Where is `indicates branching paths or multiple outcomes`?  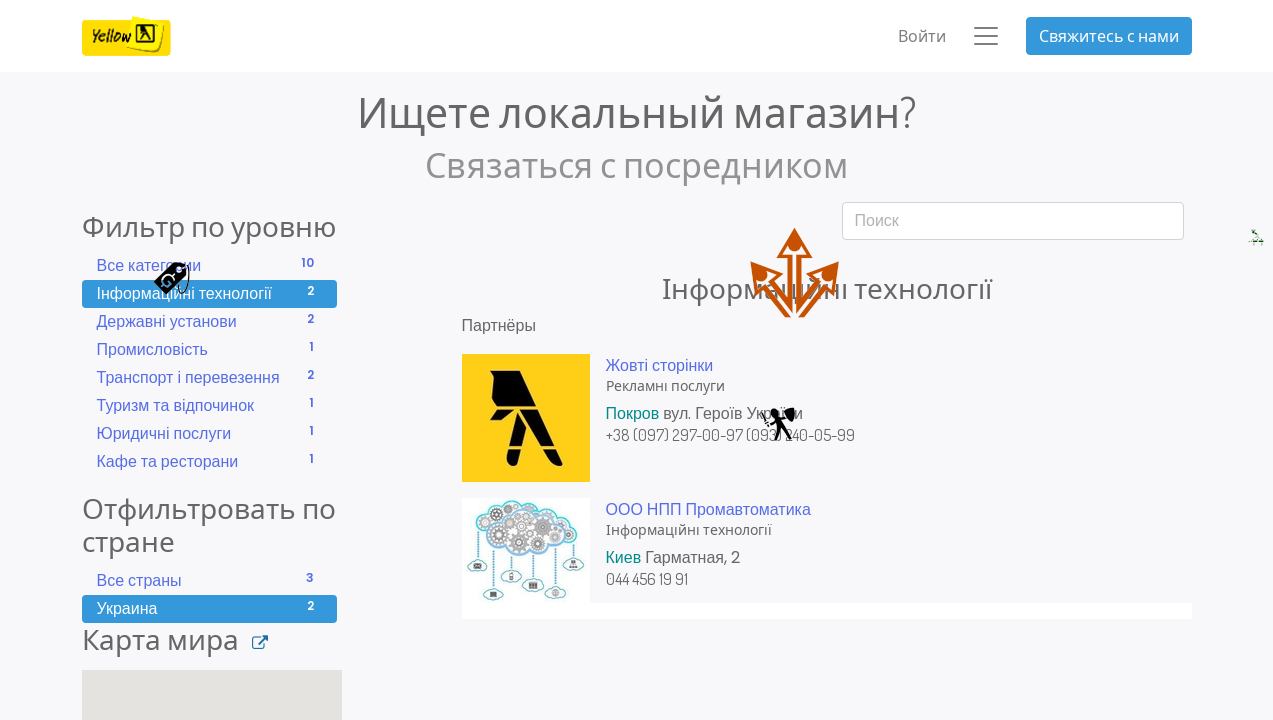
indicates branching paths or multiple outcomes is located at coordinates (794, 273).